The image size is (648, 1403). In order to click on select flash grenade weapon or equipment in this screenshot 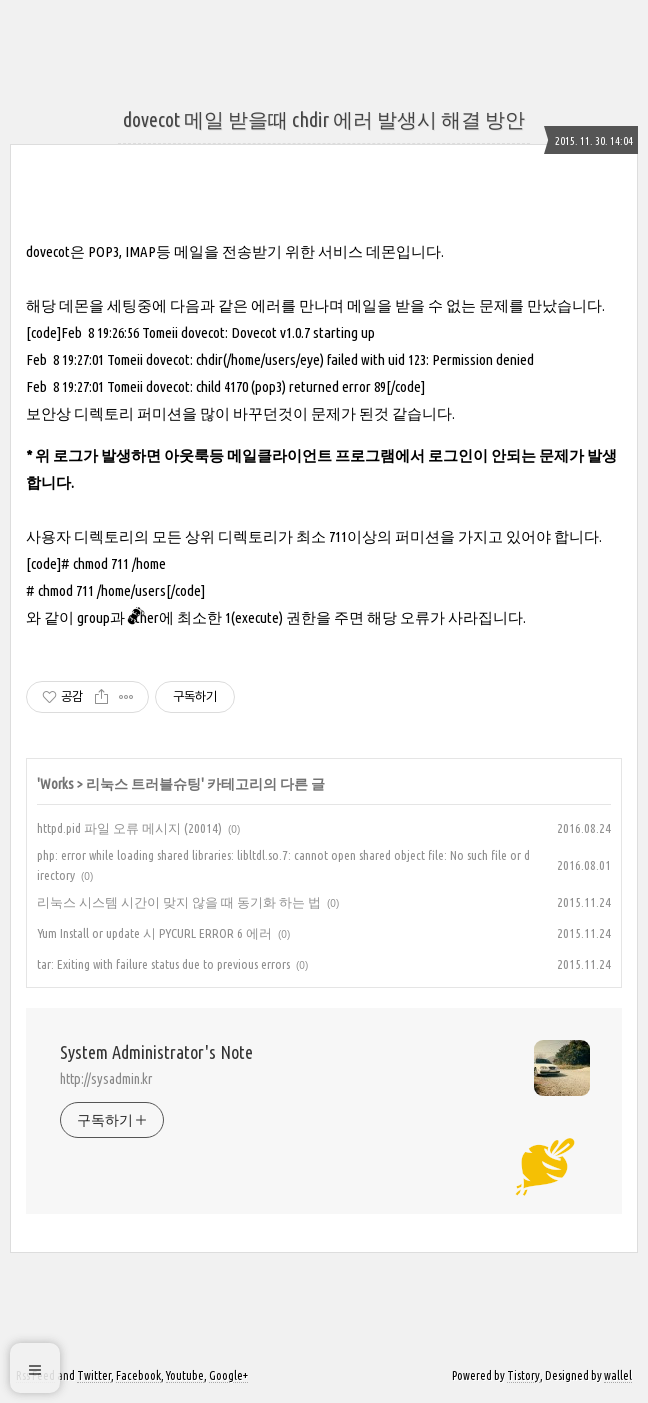, I will do `click(135, 615)`.